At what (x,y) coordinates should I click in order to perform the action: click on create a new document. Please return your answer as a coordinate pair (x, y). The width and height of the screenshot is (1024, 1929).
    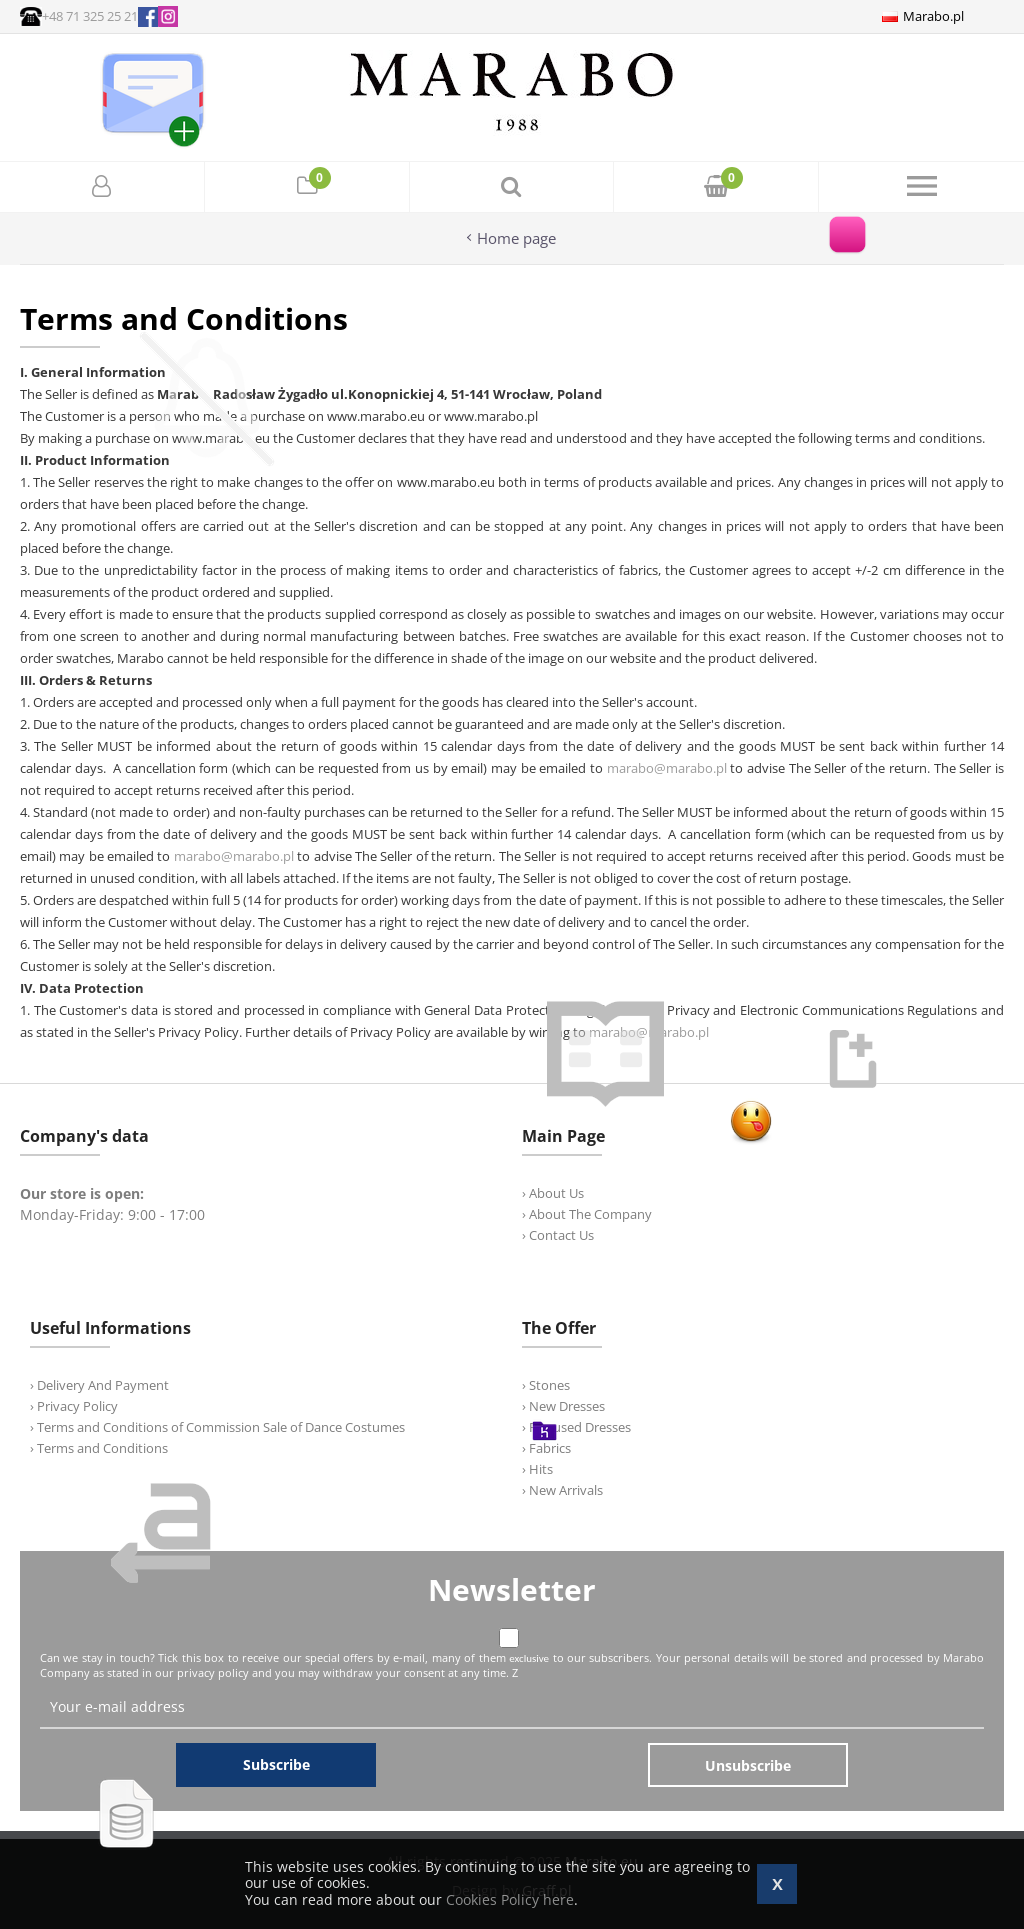
    Looking at the image, I should click on (853, 1057).